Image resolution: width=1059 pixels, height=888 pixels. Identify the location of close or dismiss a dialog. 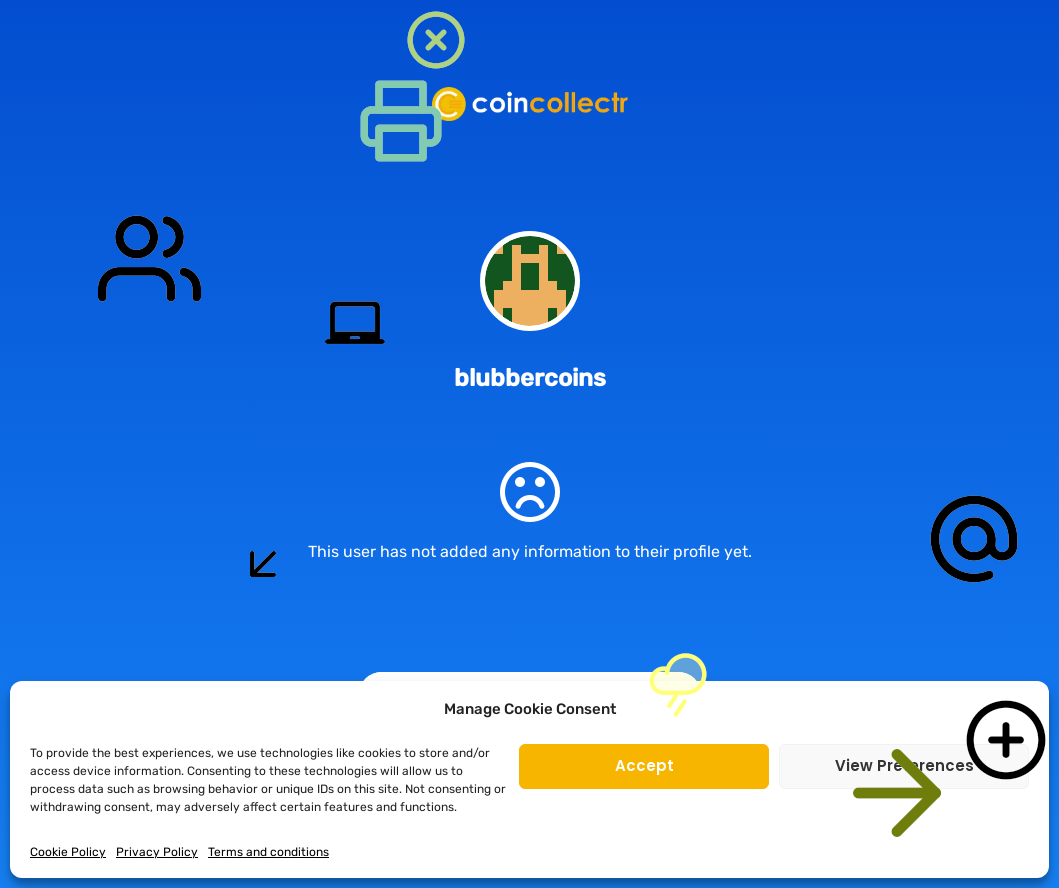
(436, 40).